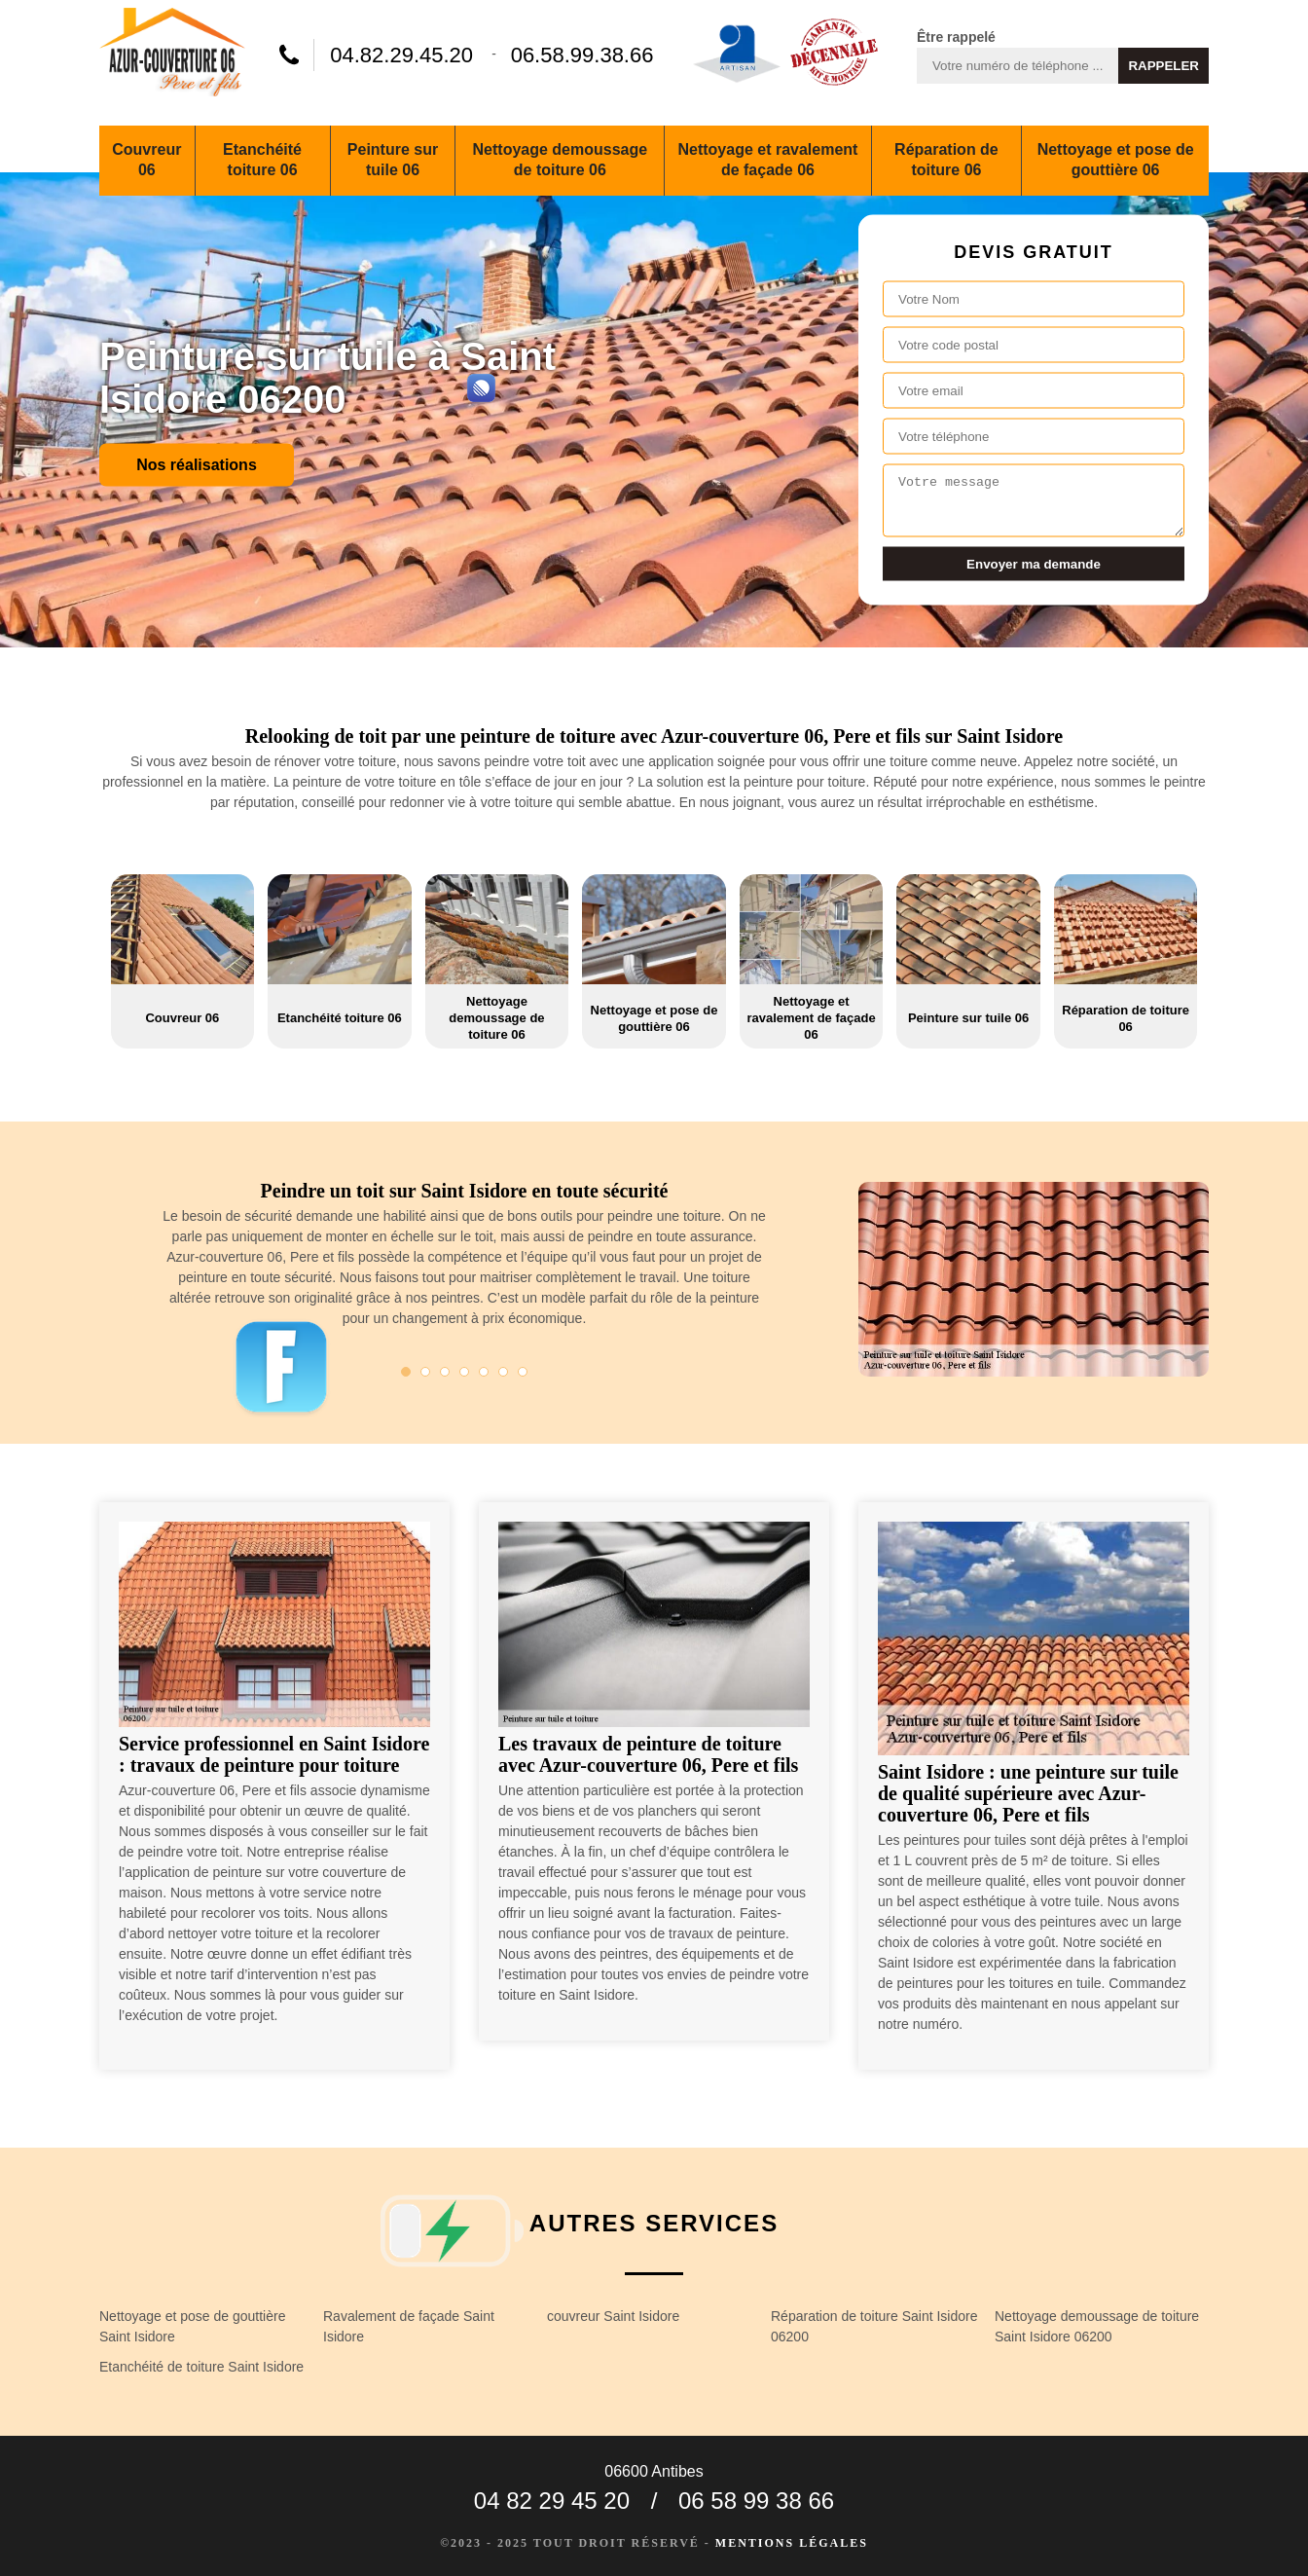  What do you see at coordinates (481, 387) in the screenshot?
I see `open the Linear app` at bounding box center [481, 387].